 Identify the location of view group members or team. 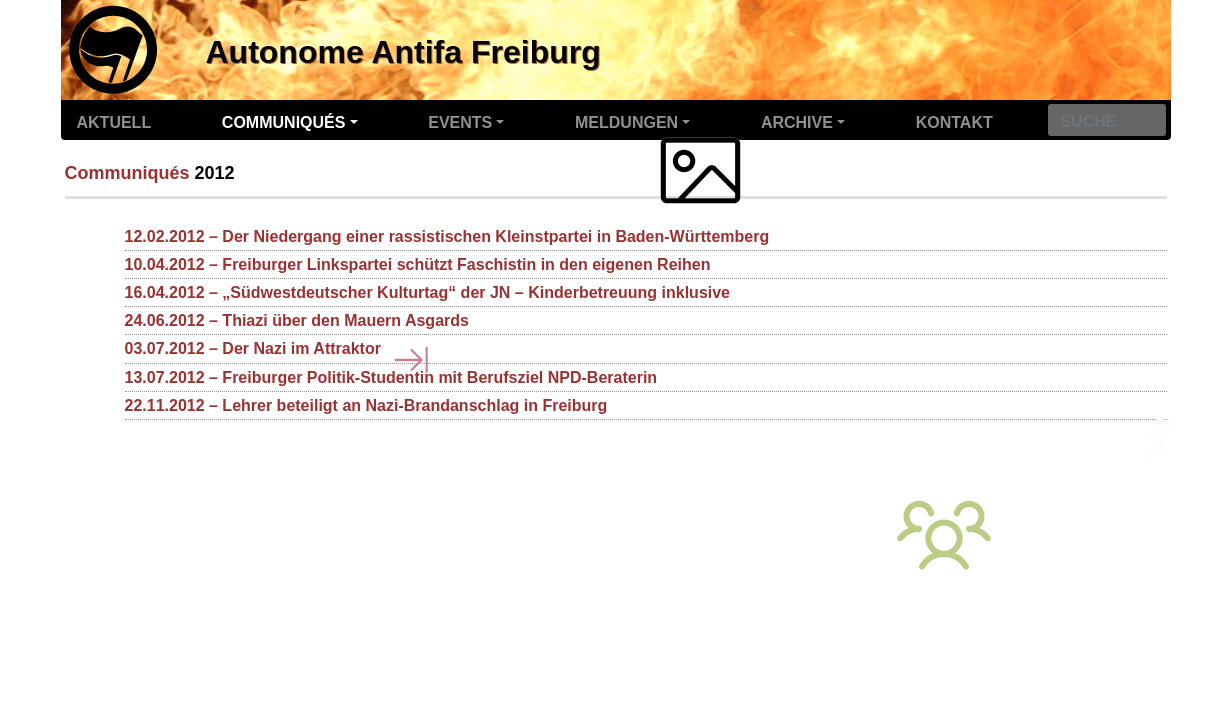
(944, 532).